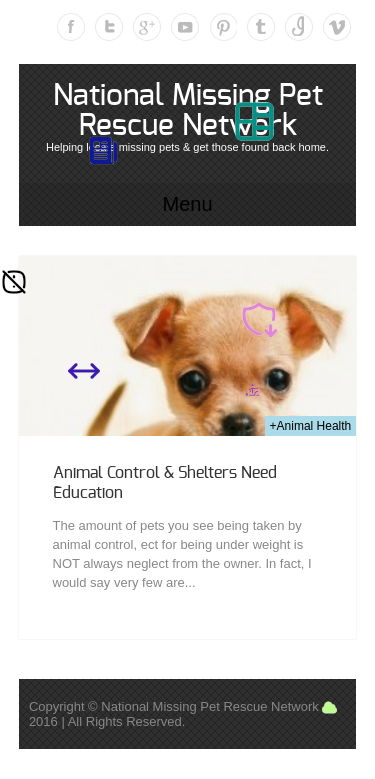  I want to click on security level decreased, so click(259, 319).